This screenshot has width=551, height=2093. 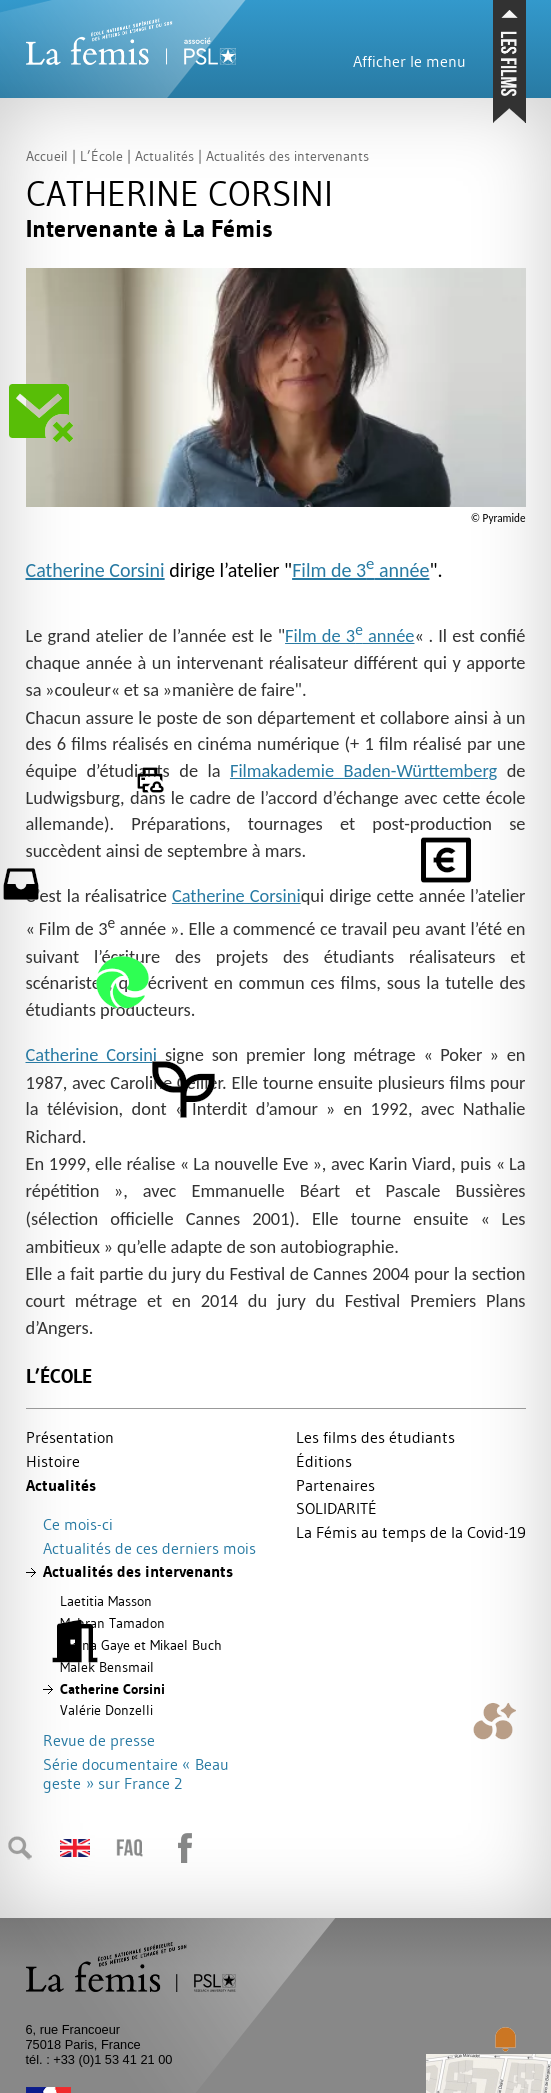 I want to click on delete an email message, so click(x=39, y=411).